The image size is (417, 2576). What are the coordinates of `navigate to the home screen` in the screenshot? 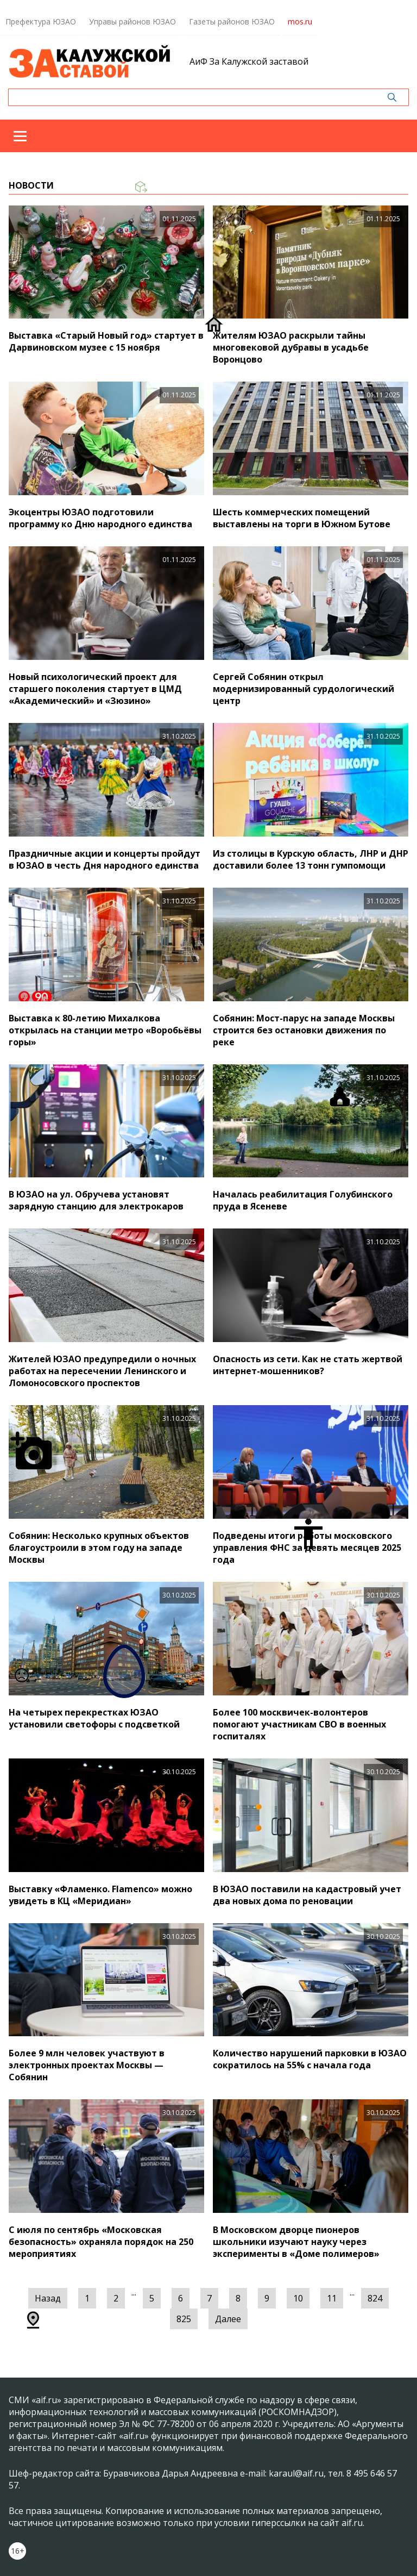 It's located at (214, 325).